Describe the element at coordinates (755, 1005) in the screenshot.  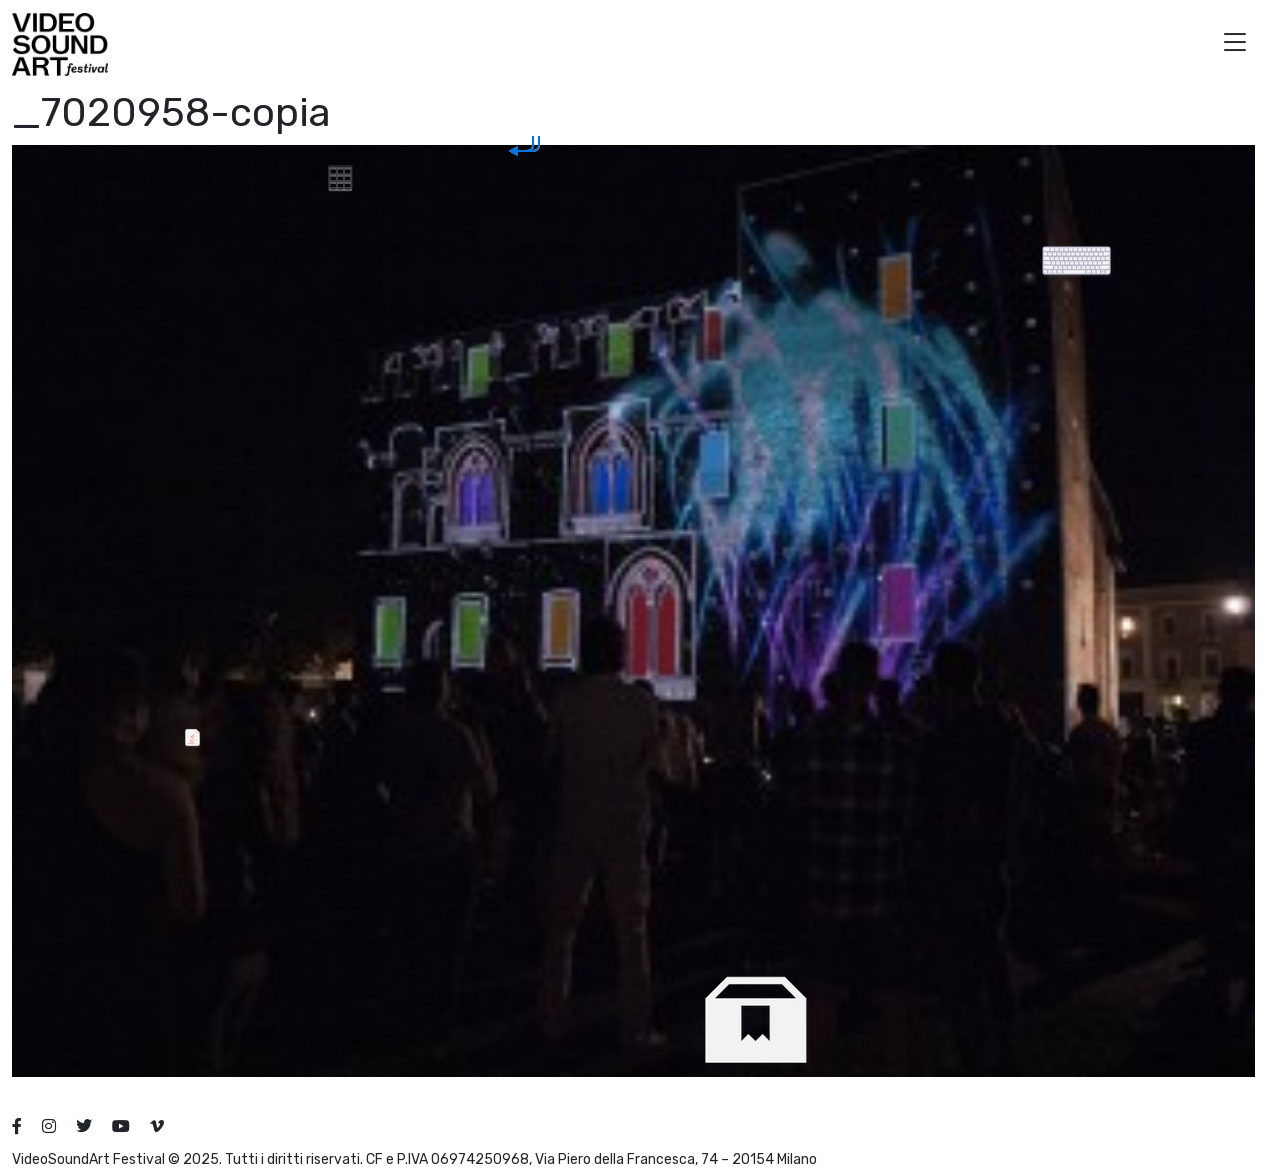
I see `software updates are currently paused or unavailable` at that location.